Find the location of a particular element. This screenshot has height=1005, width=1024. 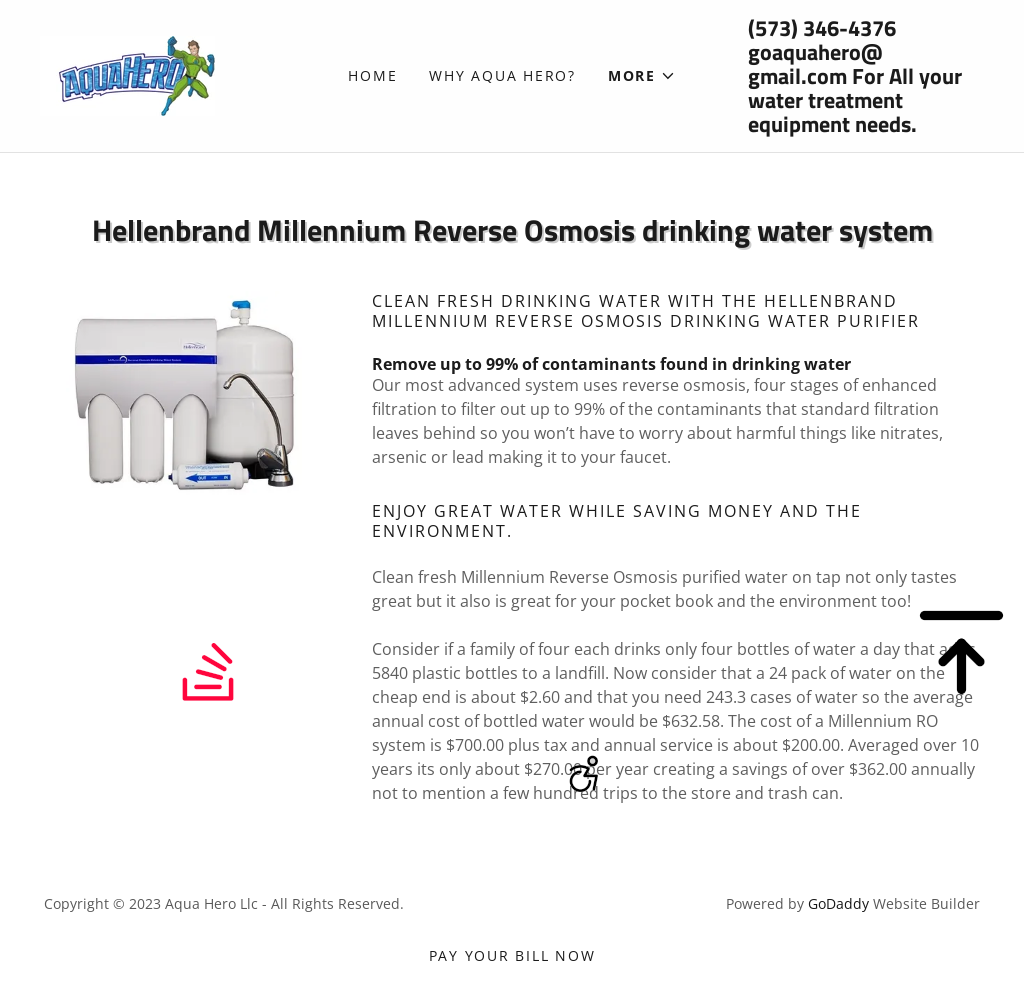

indicates wheelchair accessible facility is located at coordinates (584, 774).